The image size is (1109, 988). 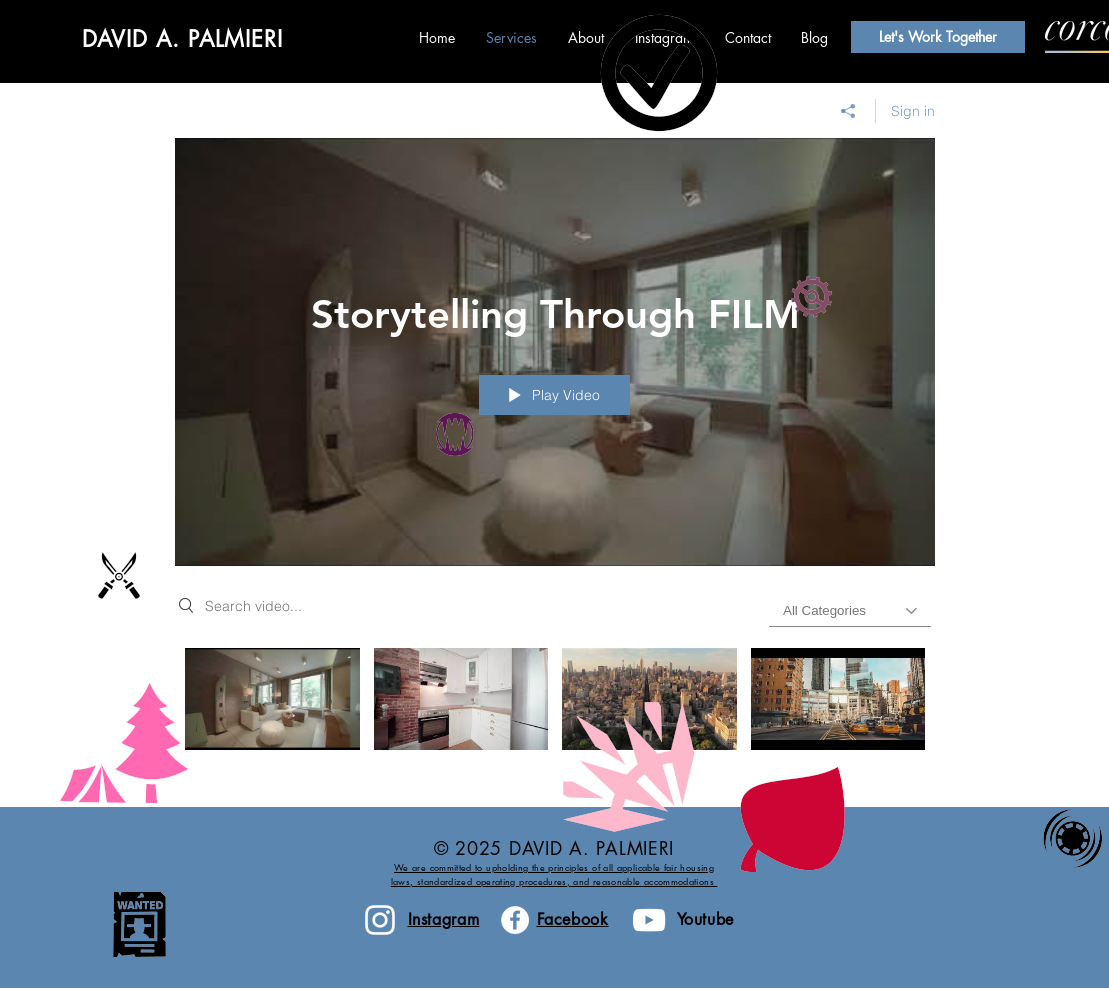 I want to click on indicates eco-friendly or sustainable option, so click(x=792, y=819).